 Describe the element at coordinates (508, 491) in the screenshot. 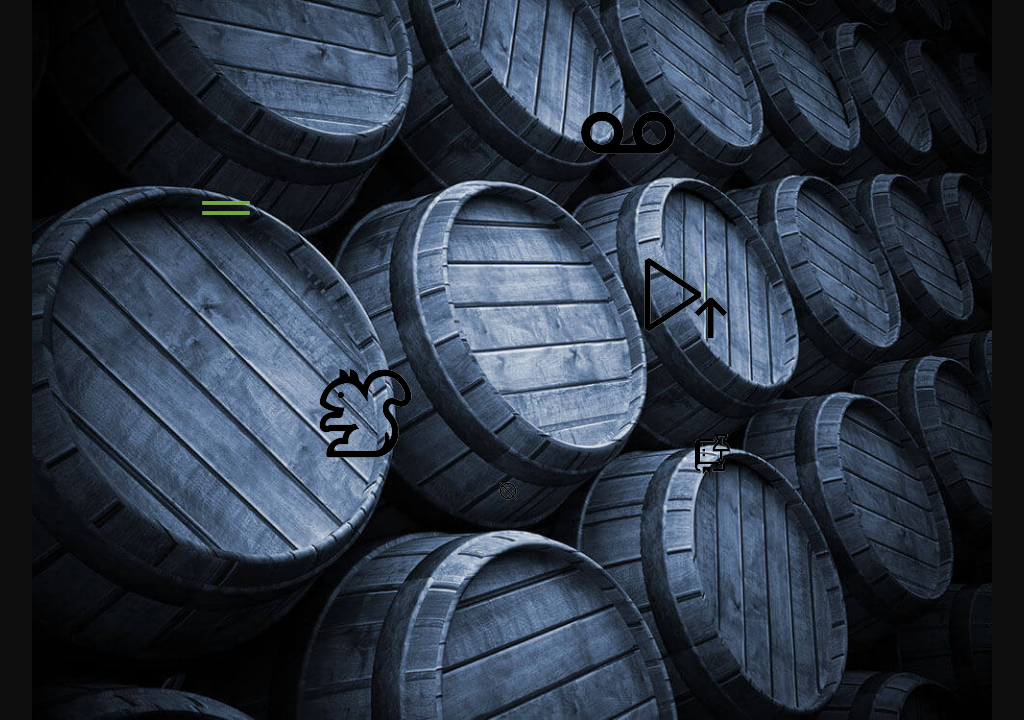

I see `disable viewfinder or camera focus` at that location.